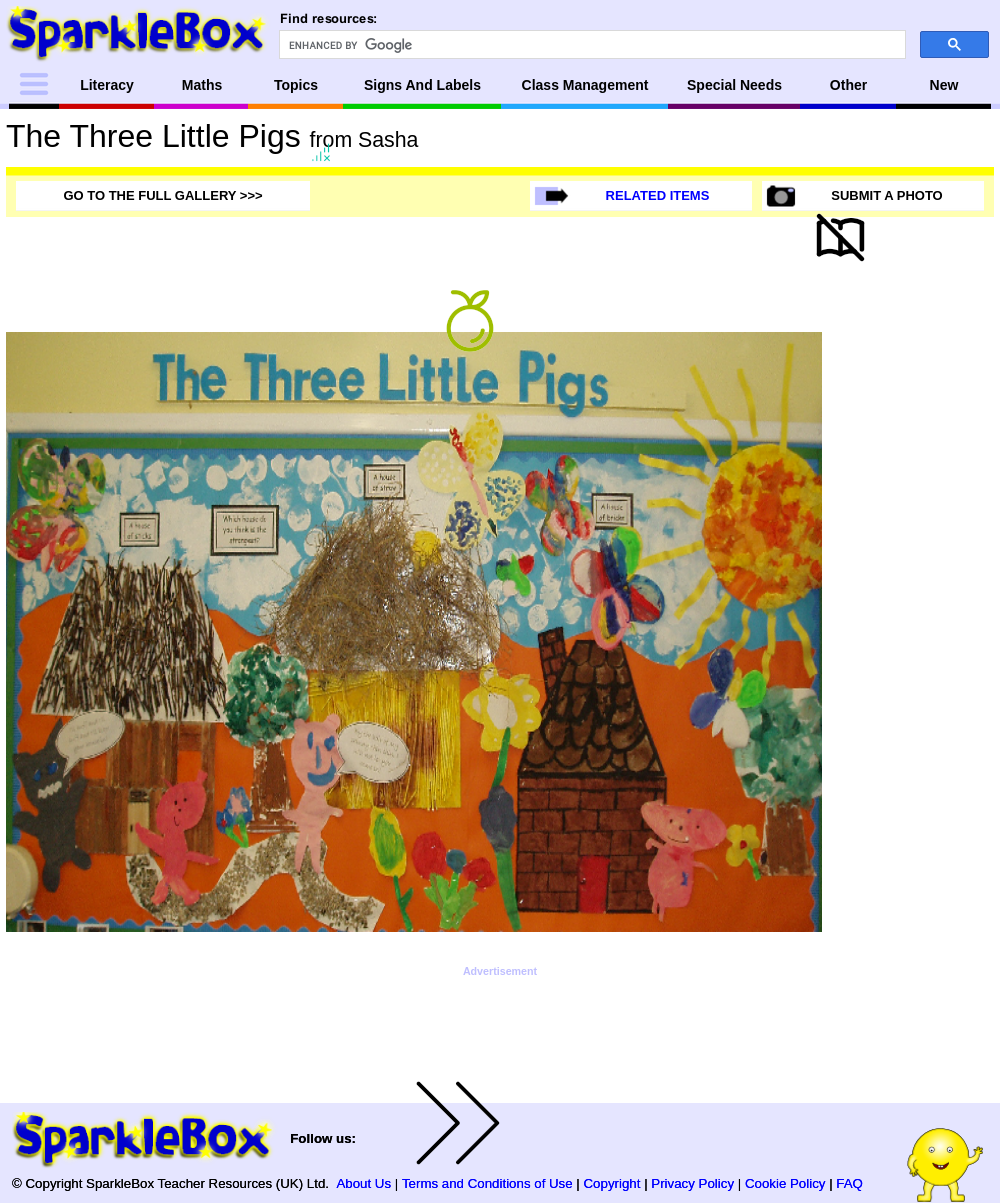 The width and height of the screenshot is (1000, 1203). What do you see at coordinates (454, 1123) in the screenshot?
I see `skip forward or advance to next item` at bounding box center [454, 1123].